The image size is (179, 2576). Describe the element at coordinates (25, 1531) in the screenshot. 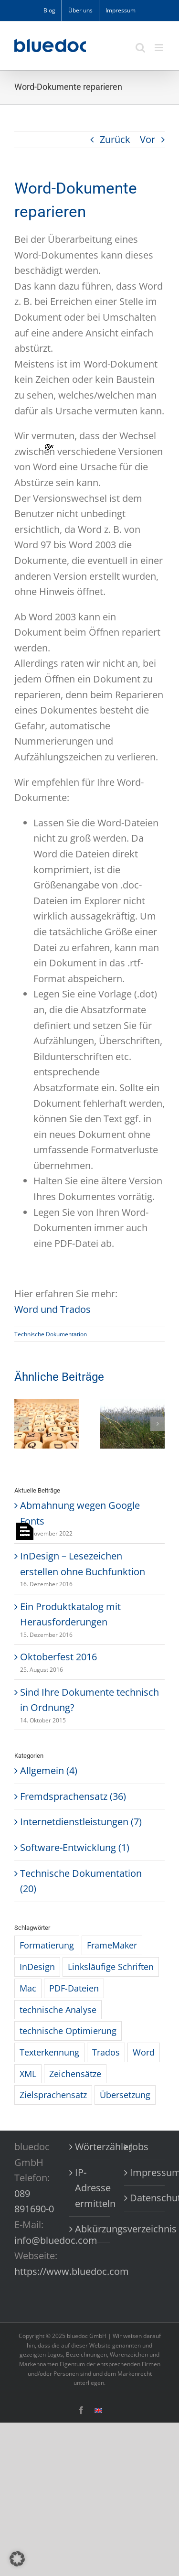

I see `view text document or note` at that location.